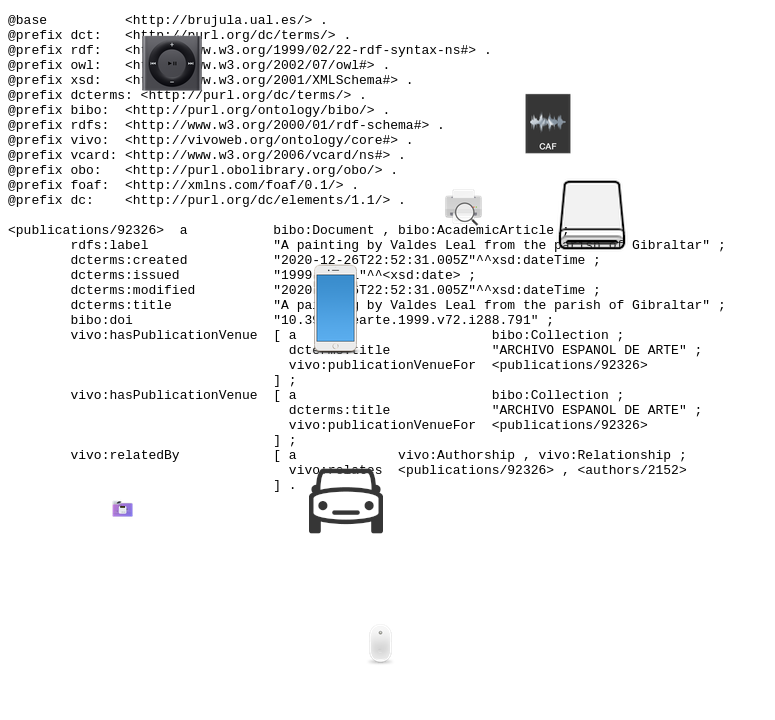  Describe the element at coordinates (172, 63) in the screenshot. I see `manage your connected iPod shuffle device` at that location.